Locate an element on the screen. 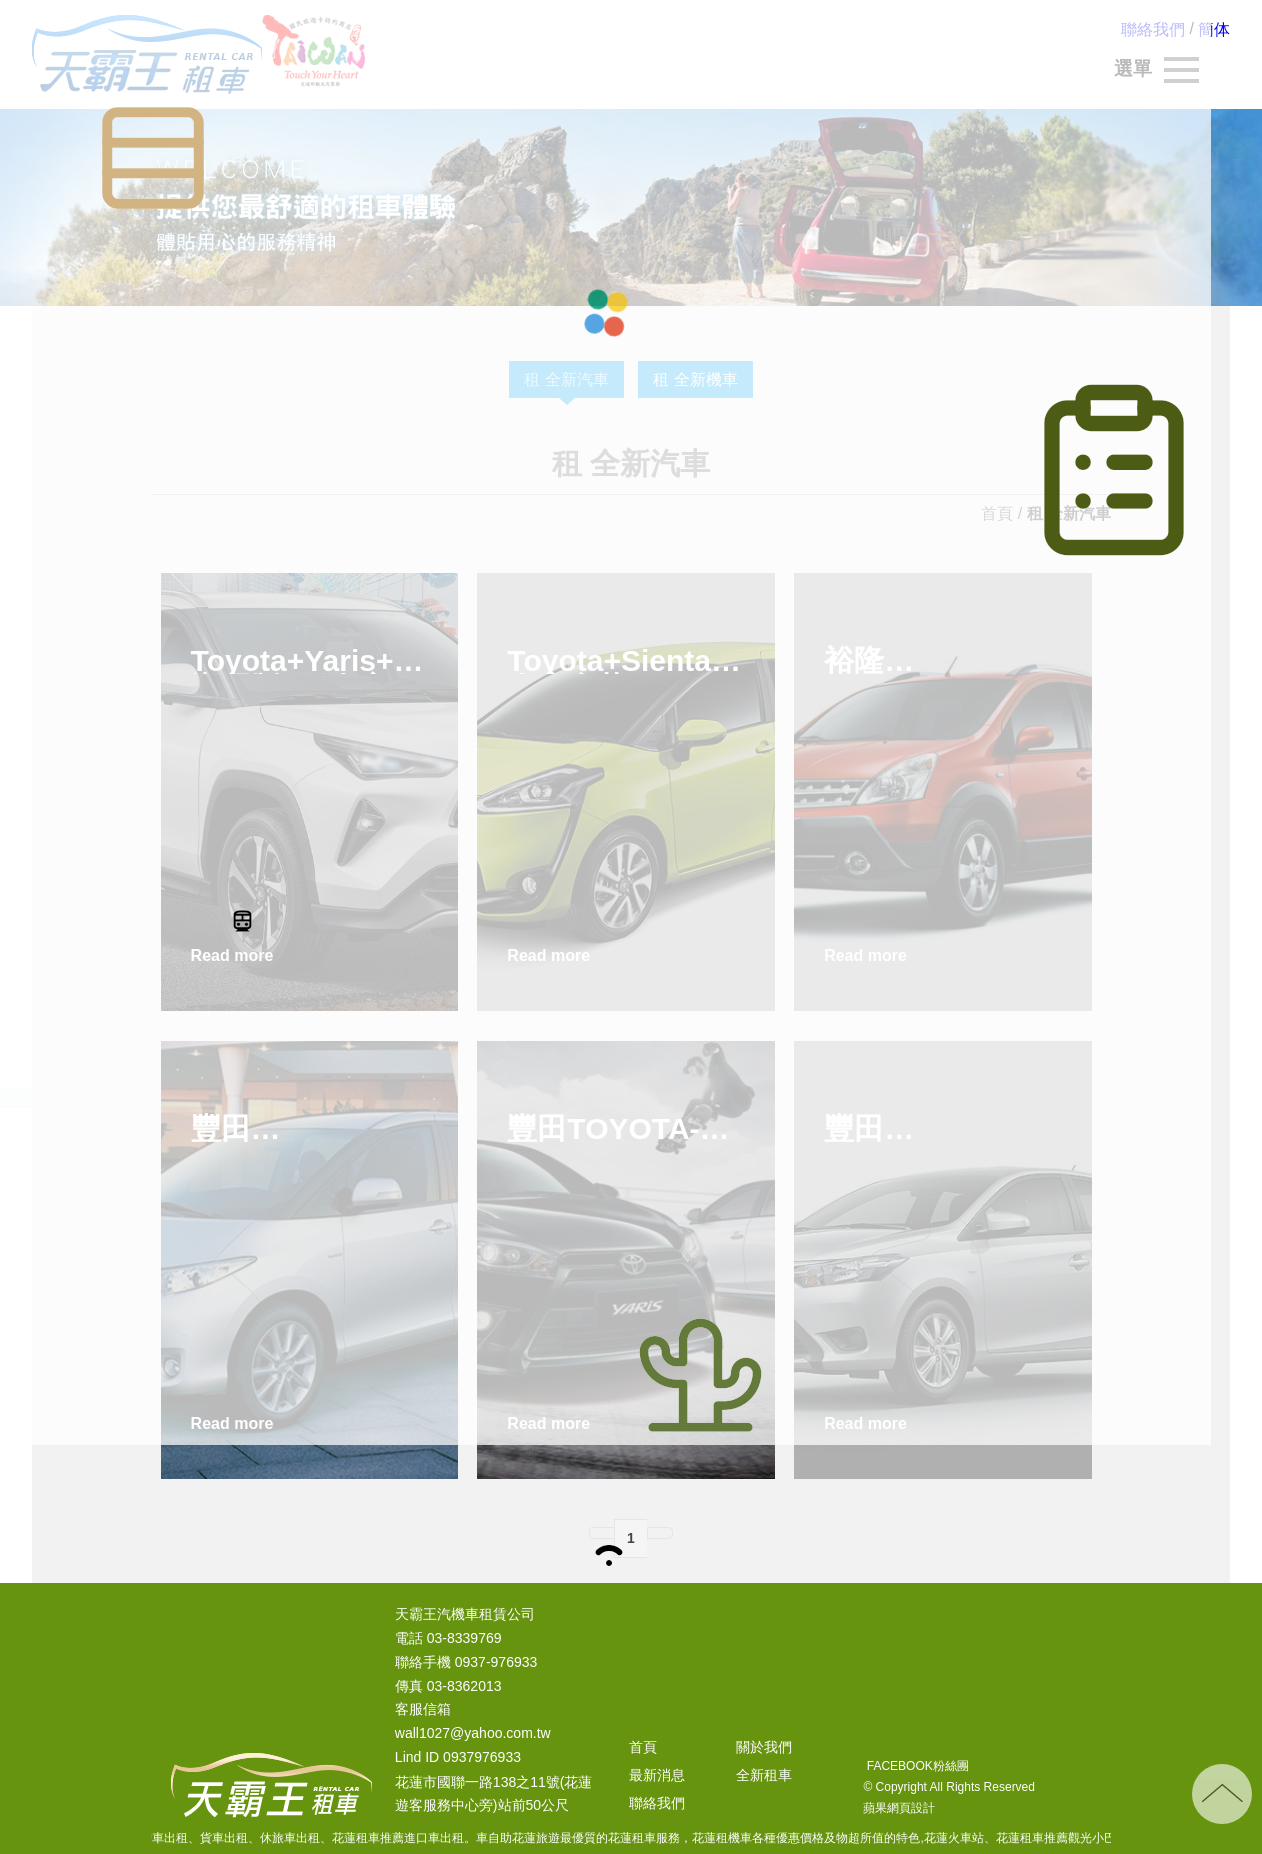 The height and width of the screenshot is (1854, 1262). view task list or checklist is located at coordinates (1114, 470).